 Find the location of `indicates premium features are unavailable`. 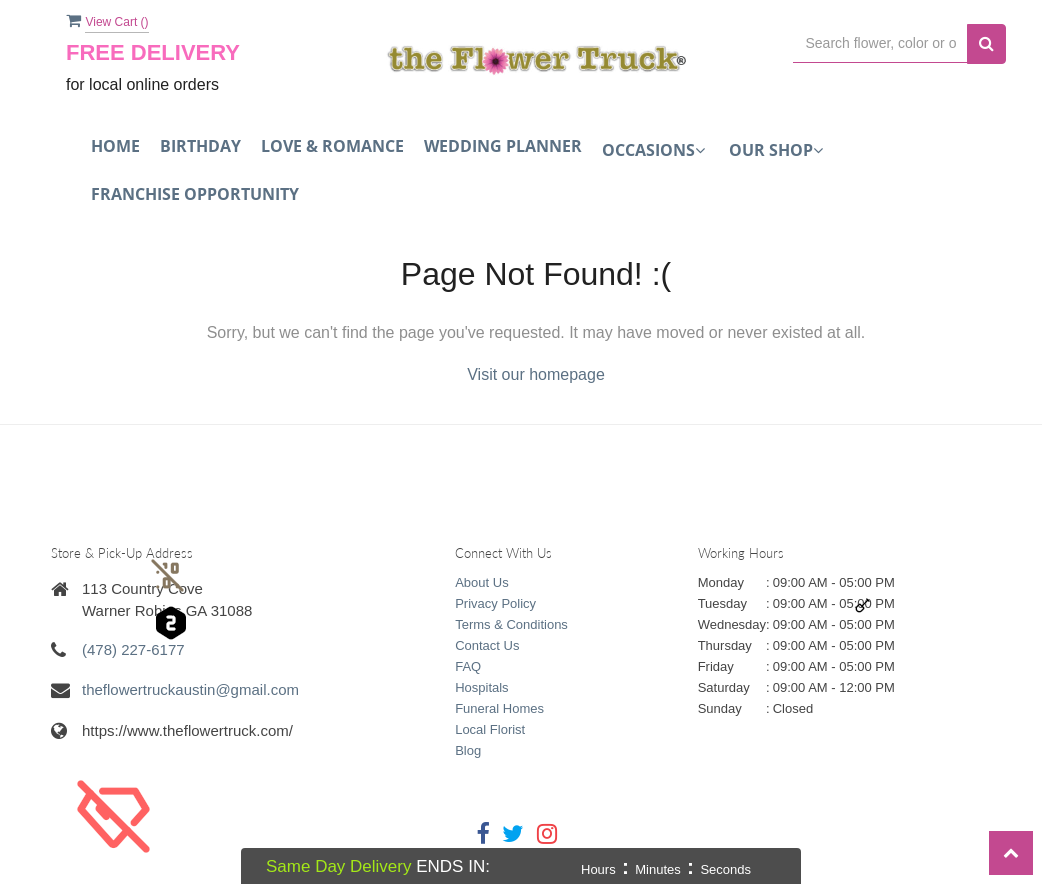

indicates premium features are unavailable is located at coordinates (113, 816).